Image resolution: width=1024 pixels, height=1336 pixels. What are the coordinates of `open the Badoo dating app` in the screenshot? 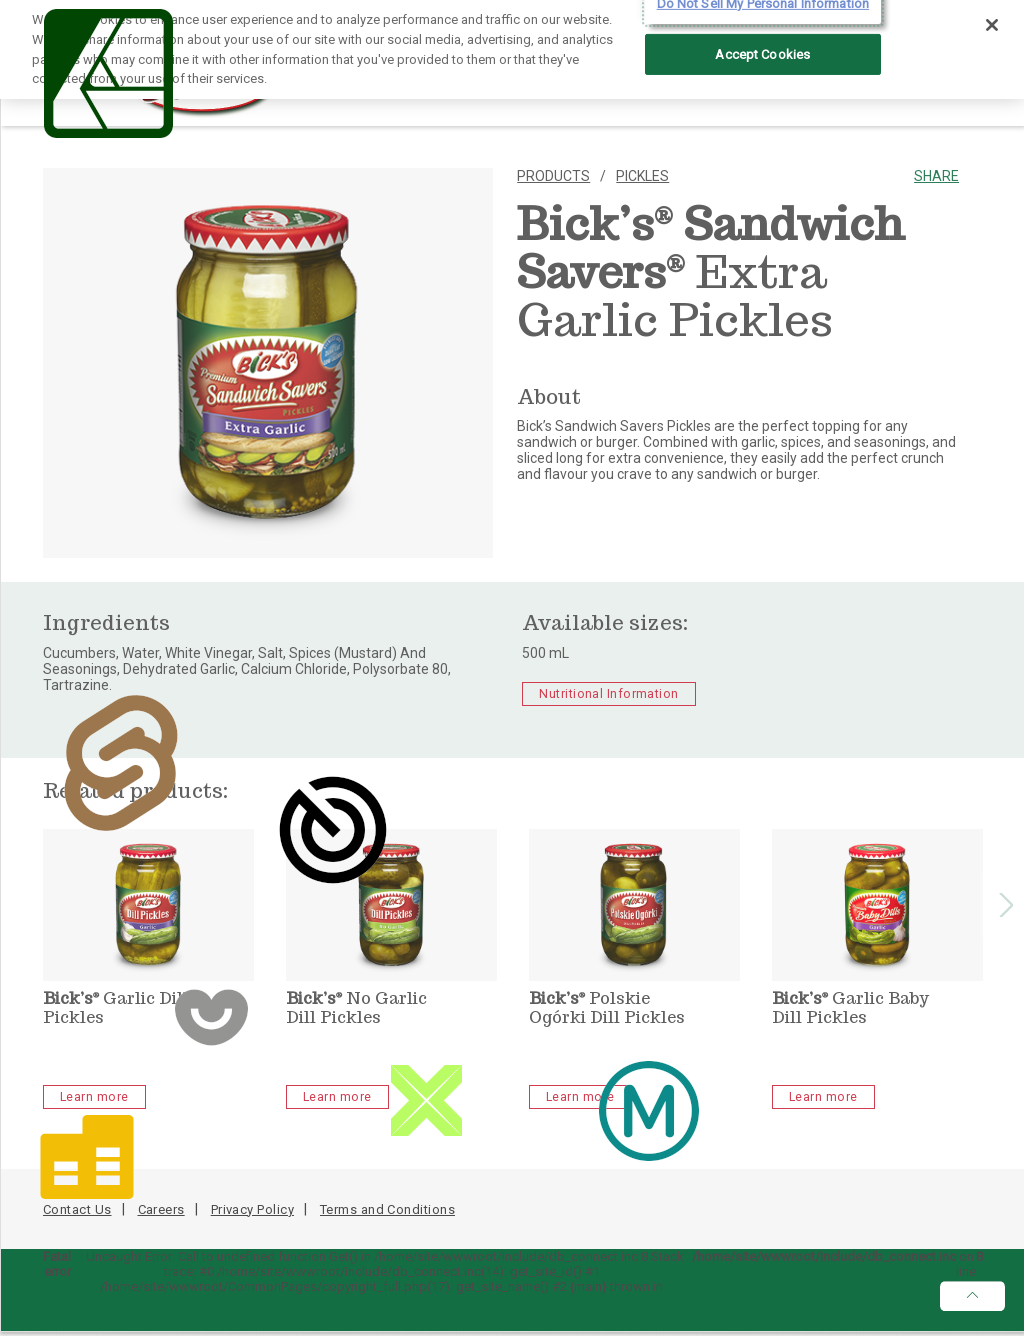 It's located at (211, 1017).